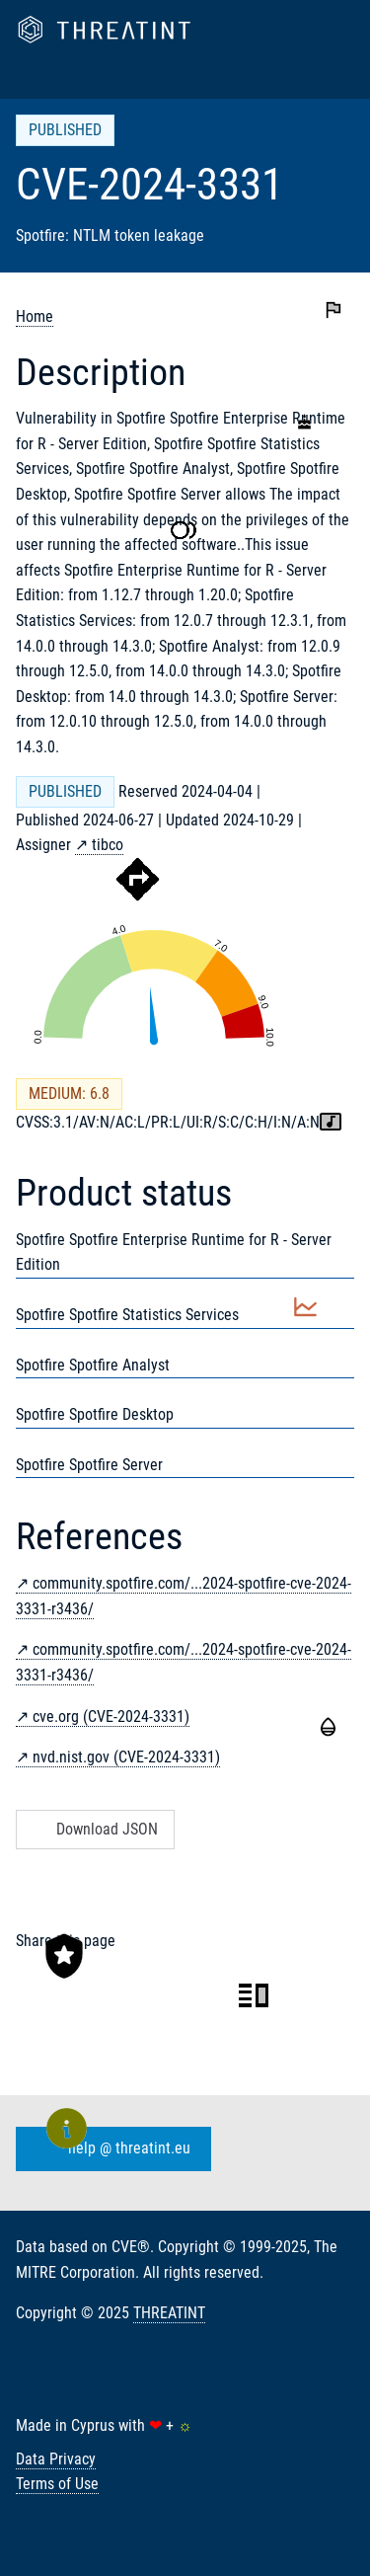 This screenshot has height=2576, width=370. I want to click on flag or report content, so click(333, 309).